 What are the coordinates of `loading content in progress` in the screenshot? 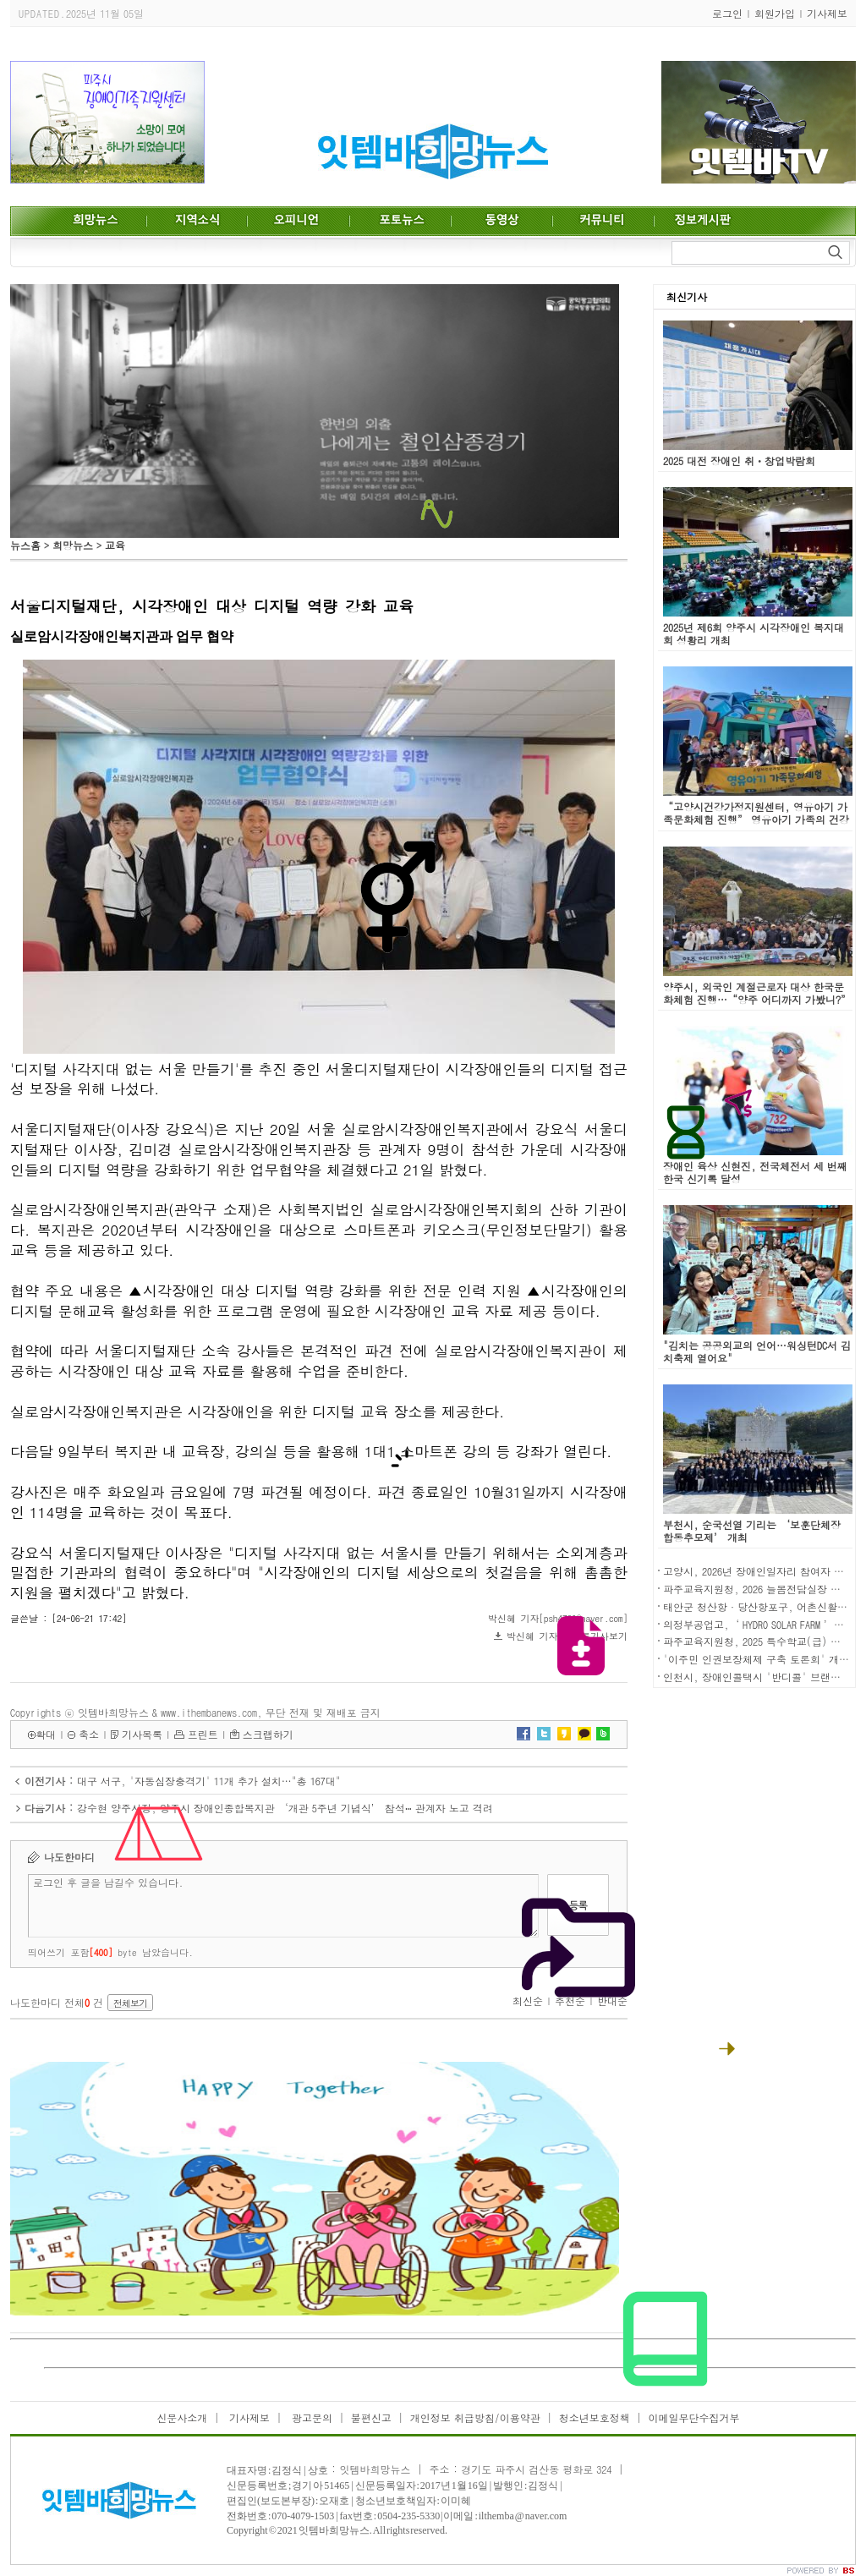 It's located at (407, 1466).